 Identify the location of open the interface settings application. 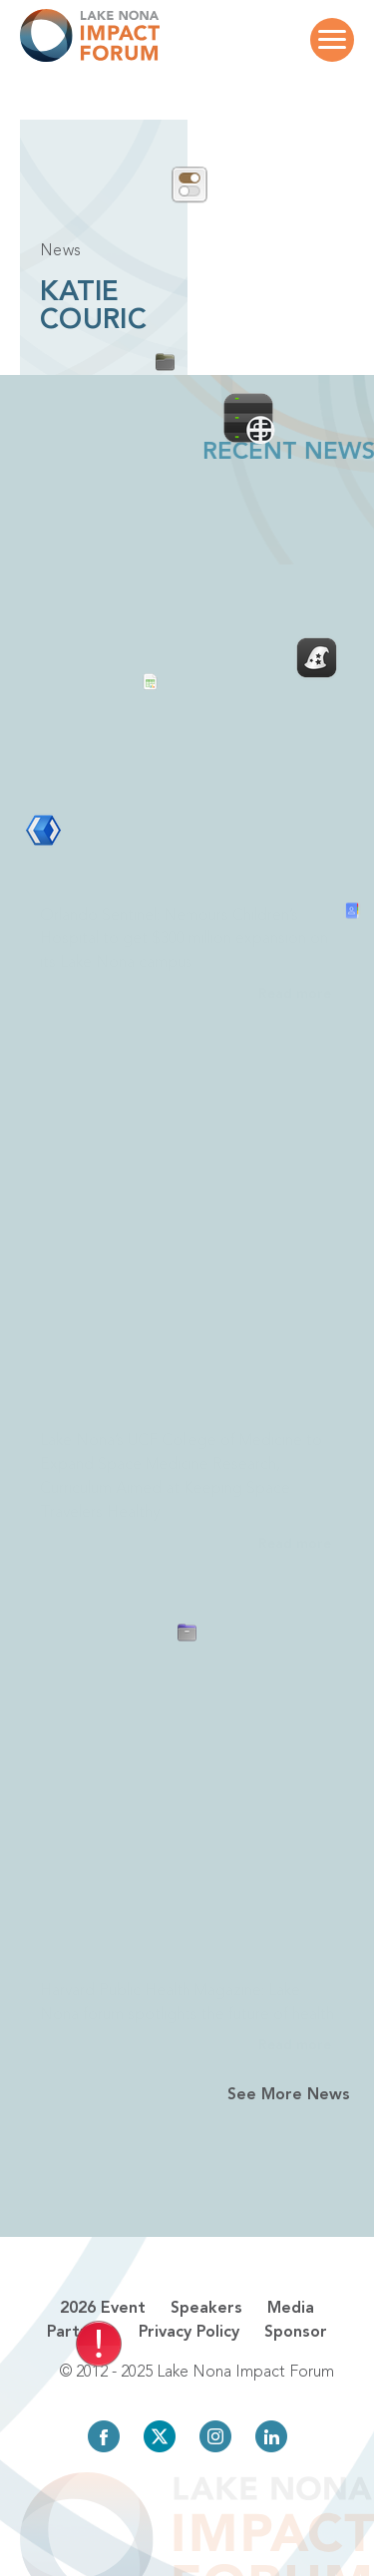
(43, 830).